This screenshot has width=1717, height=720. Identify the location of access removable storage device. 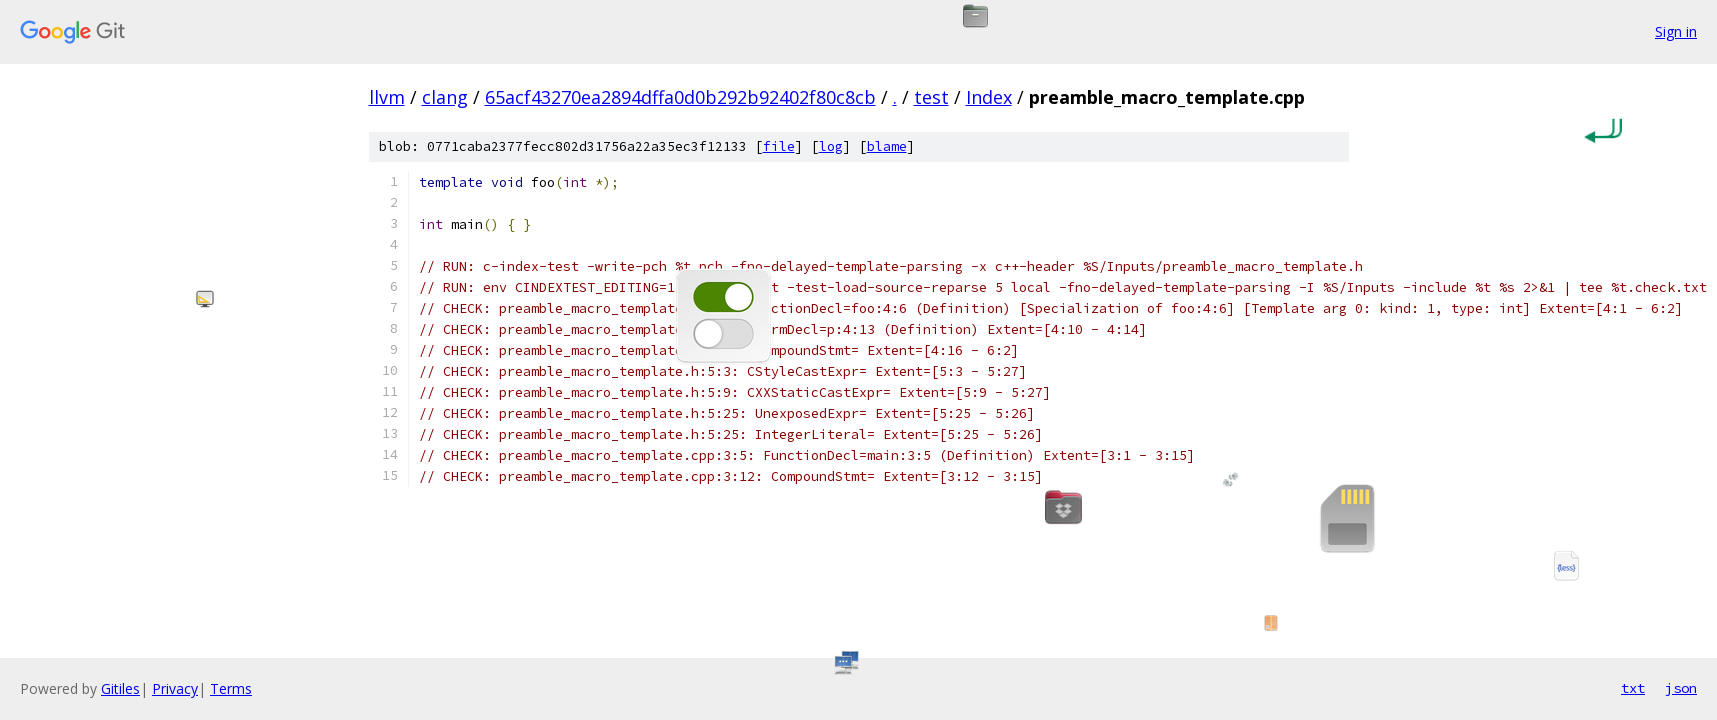
(1347, 518).